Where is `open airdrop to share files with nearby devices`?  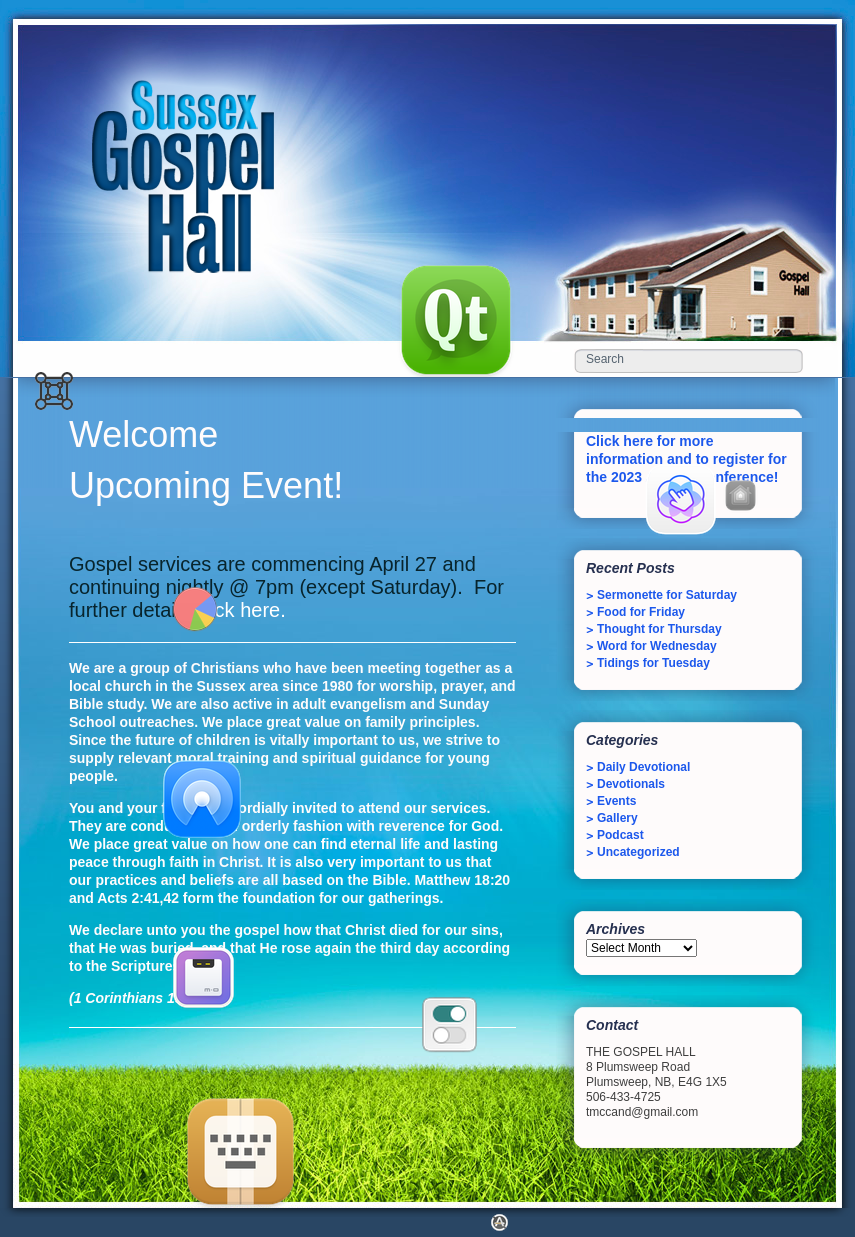
open airdrop to share files with nearby devices is located at coordinates (202, 799).